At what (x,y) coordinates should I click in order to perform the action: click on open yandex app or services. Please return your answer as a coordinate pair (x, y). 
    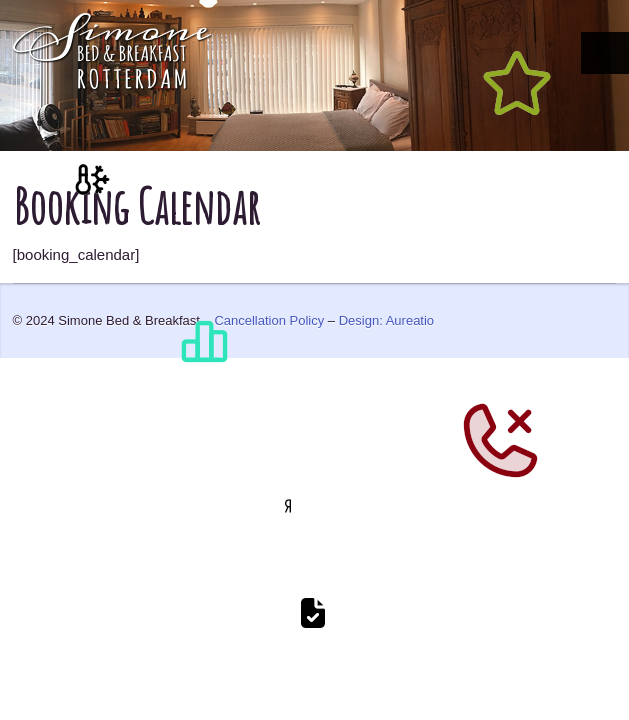
    Looking at the image, I should click on (288, 506).